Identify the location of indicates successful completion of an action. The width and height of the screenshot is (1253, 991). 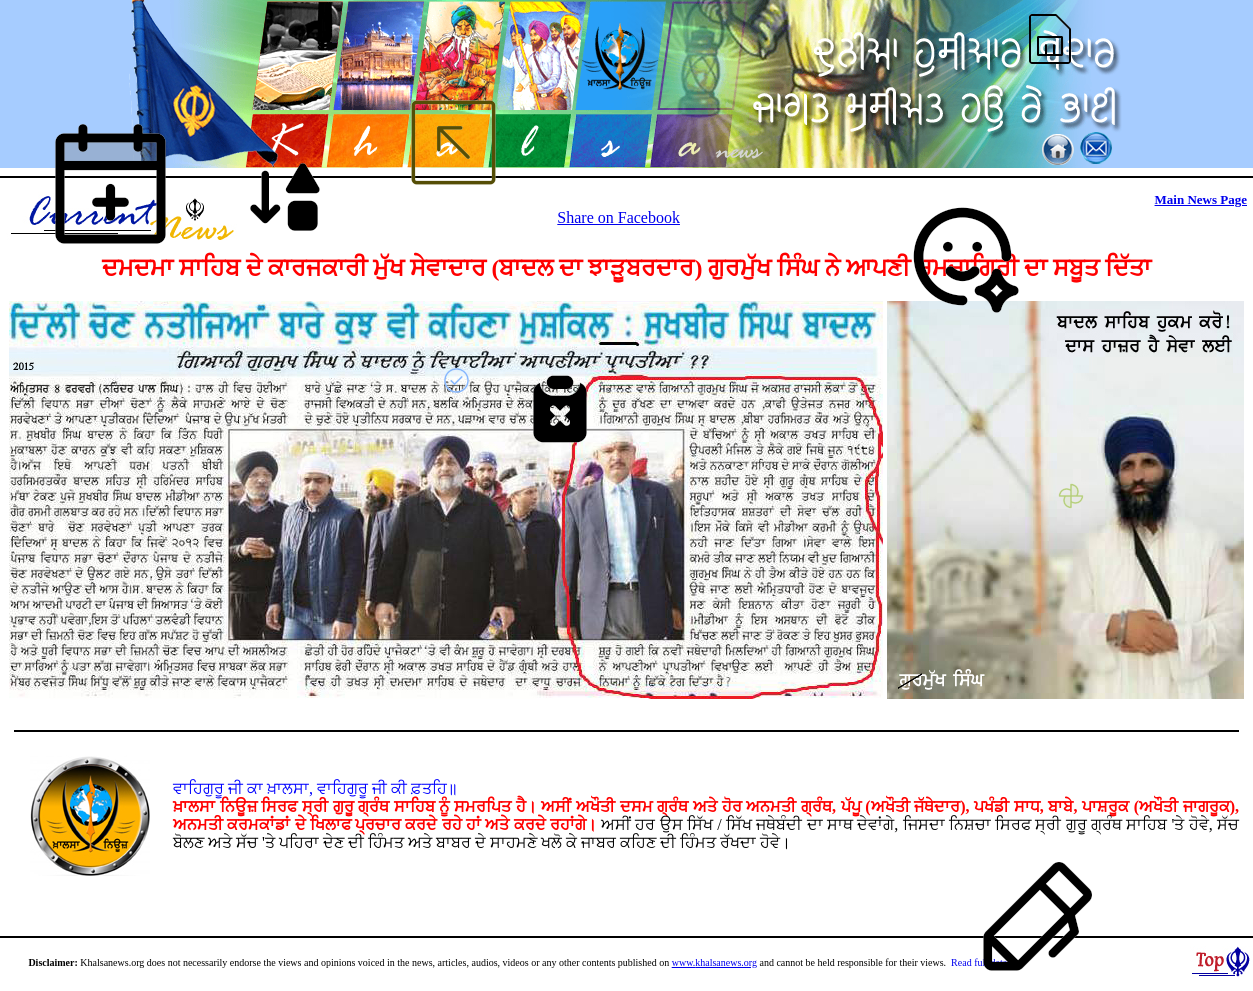
(456, 380).